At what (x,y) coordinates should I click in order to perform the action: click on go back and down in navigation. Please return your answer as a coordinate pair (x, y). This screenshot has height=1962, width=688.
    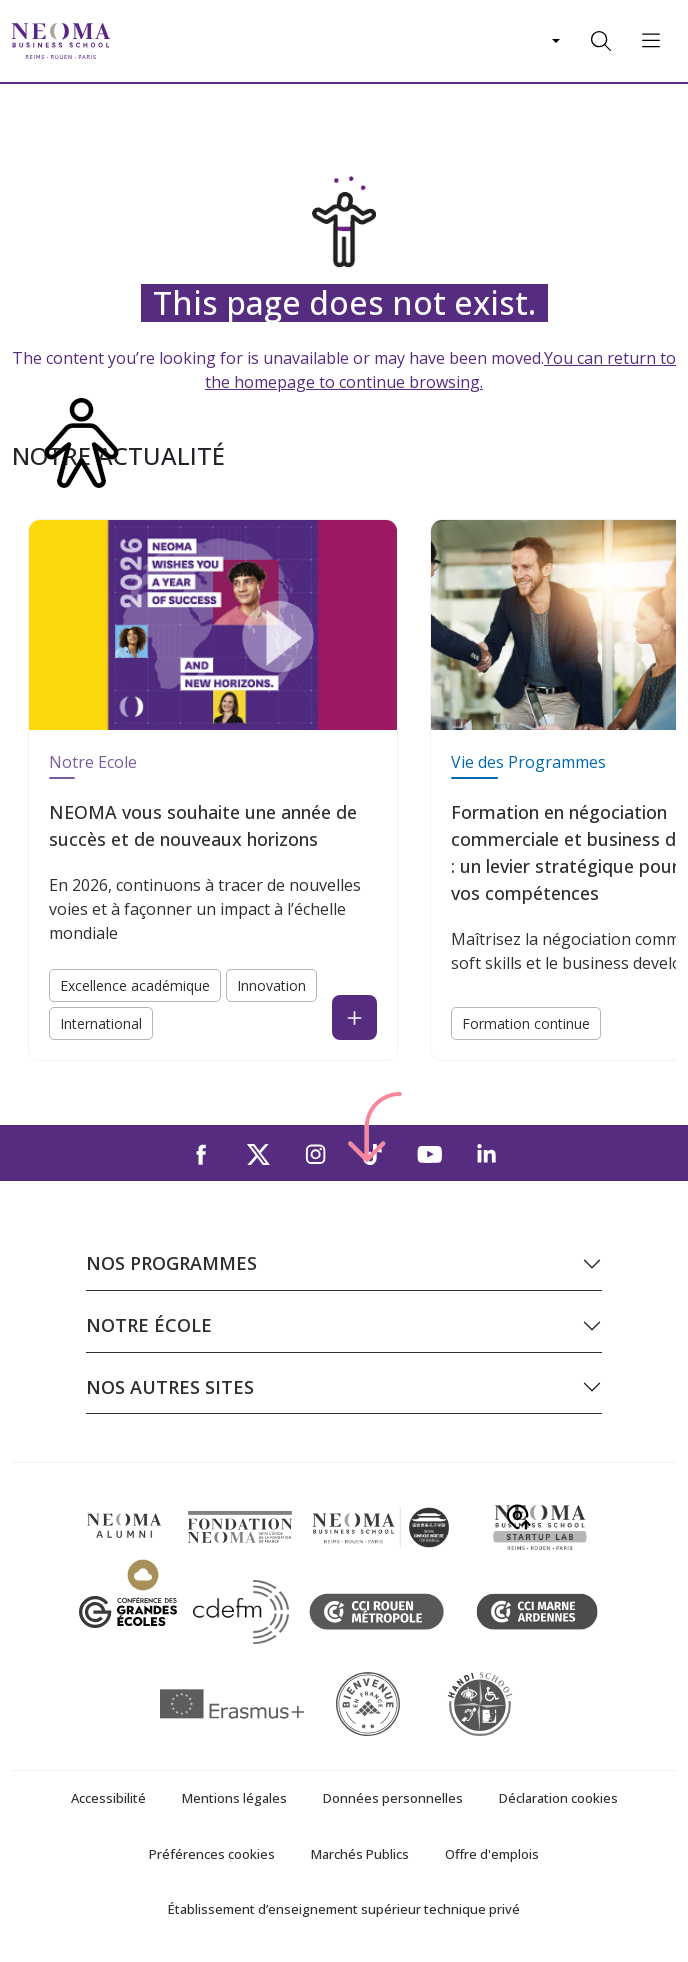
    Looking at the image, I should click on (375, 1127).